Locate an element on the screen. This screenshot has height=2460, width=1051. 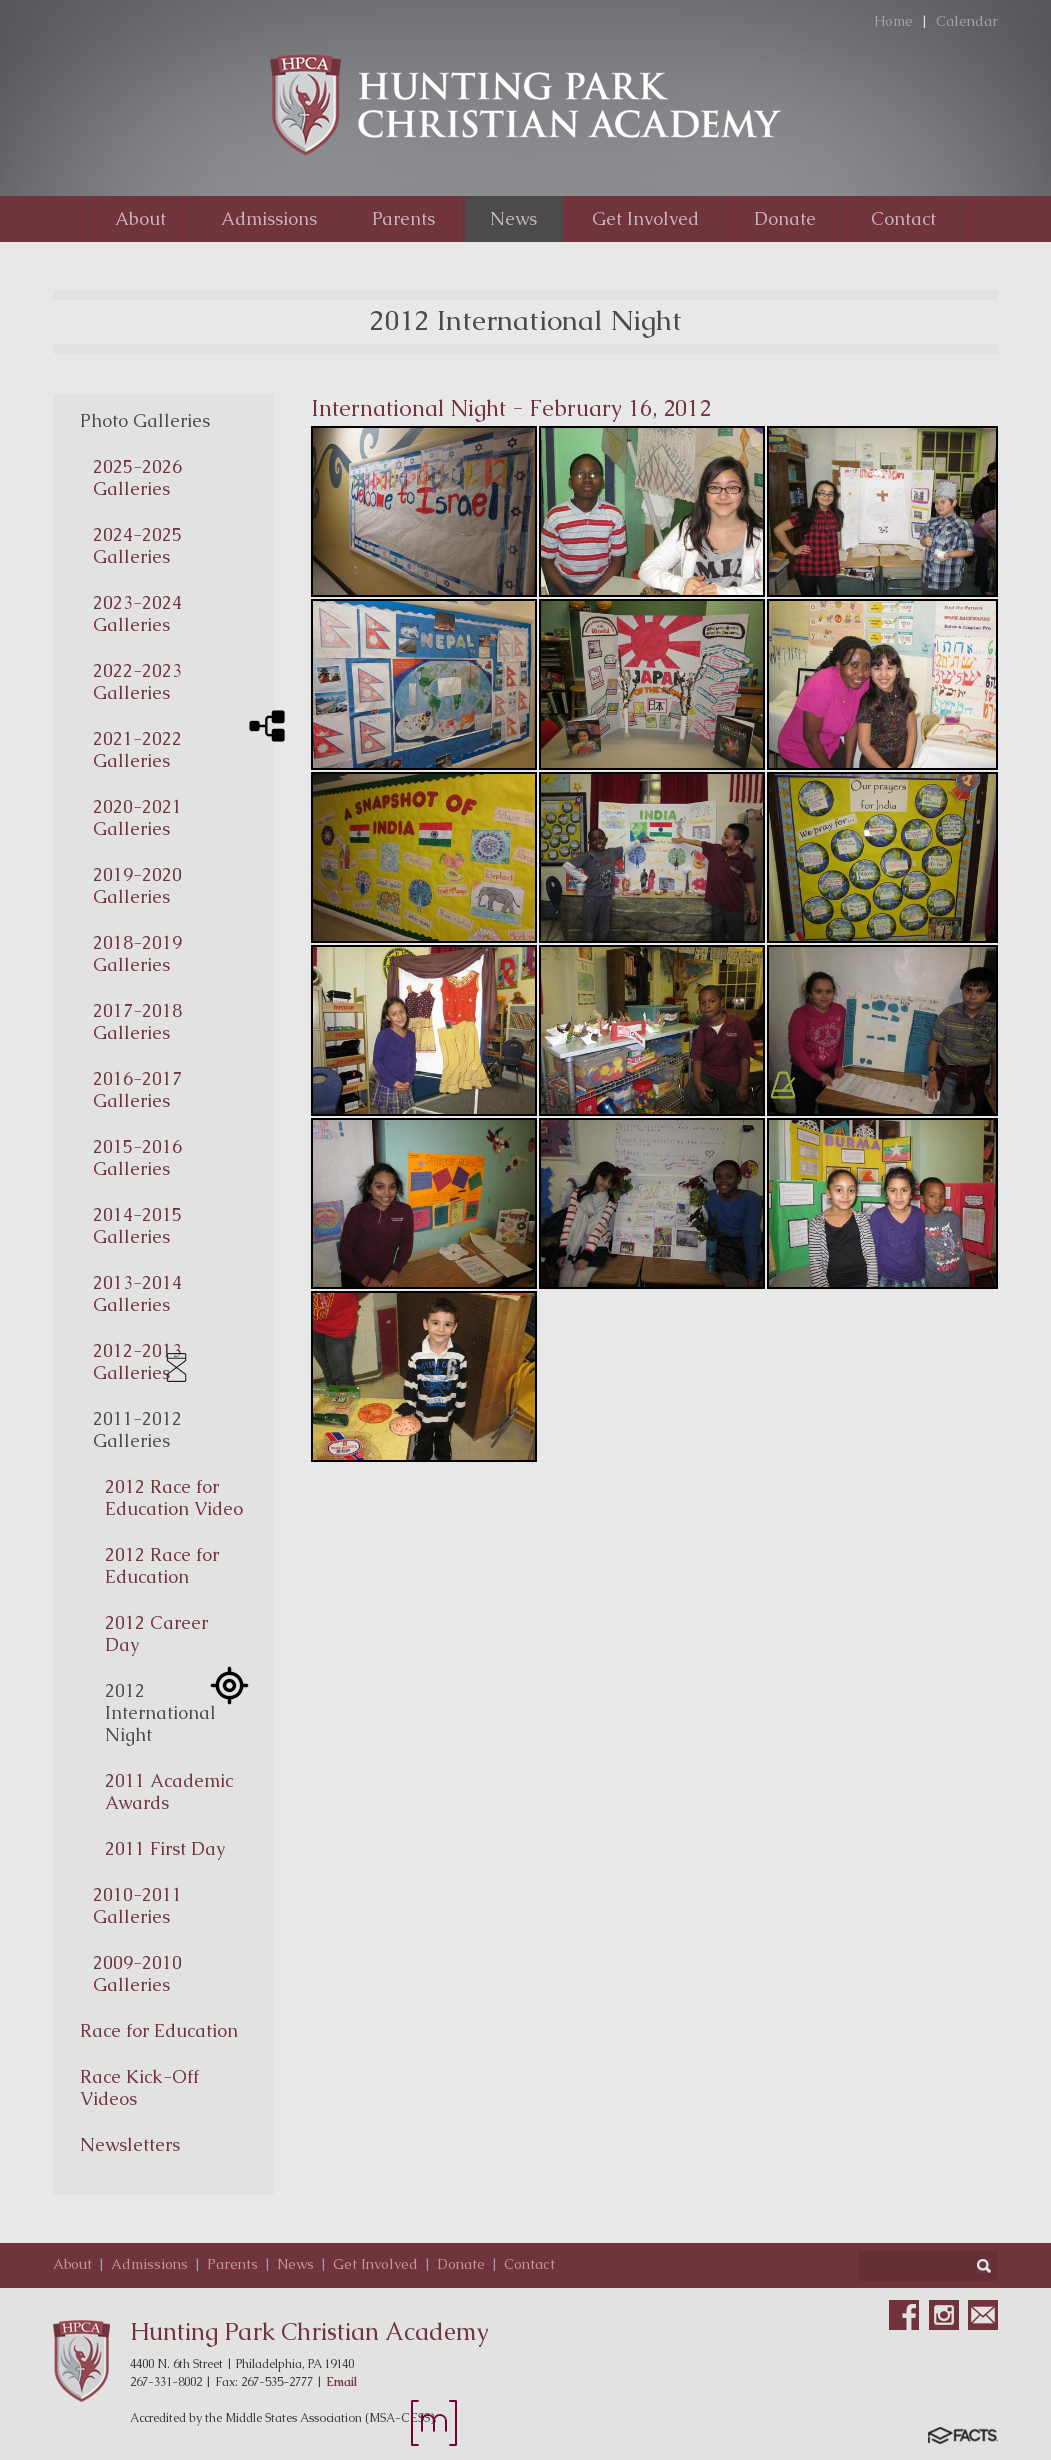
link to Matrix messaging platform is located at coordinates (434, 2423).